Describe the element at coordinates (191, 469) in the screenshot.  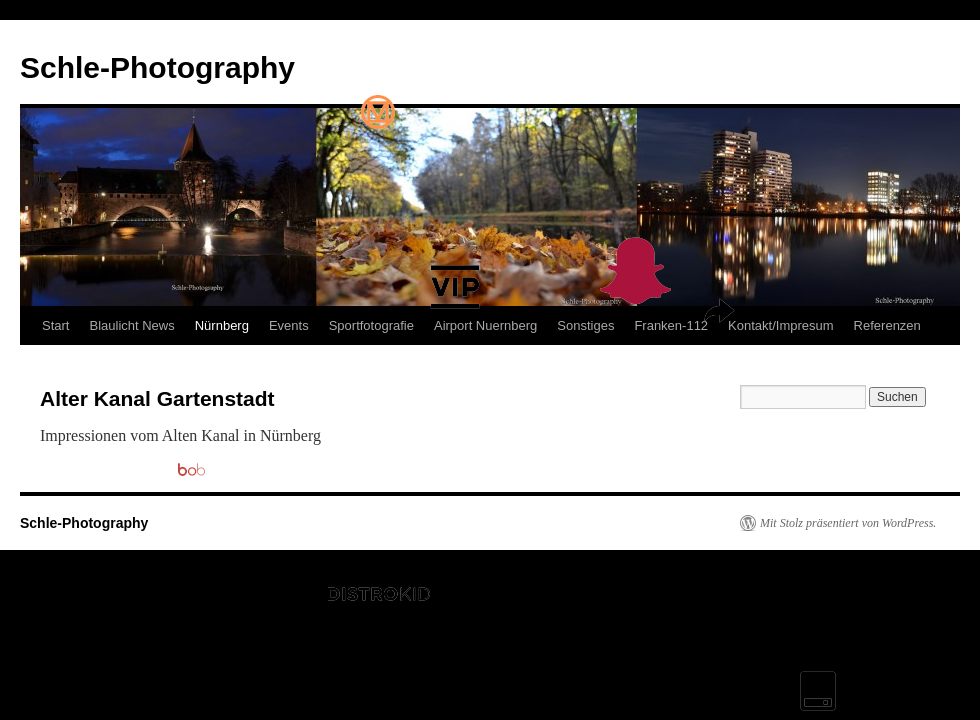
I see `open the HiBob HR platform` at that location.